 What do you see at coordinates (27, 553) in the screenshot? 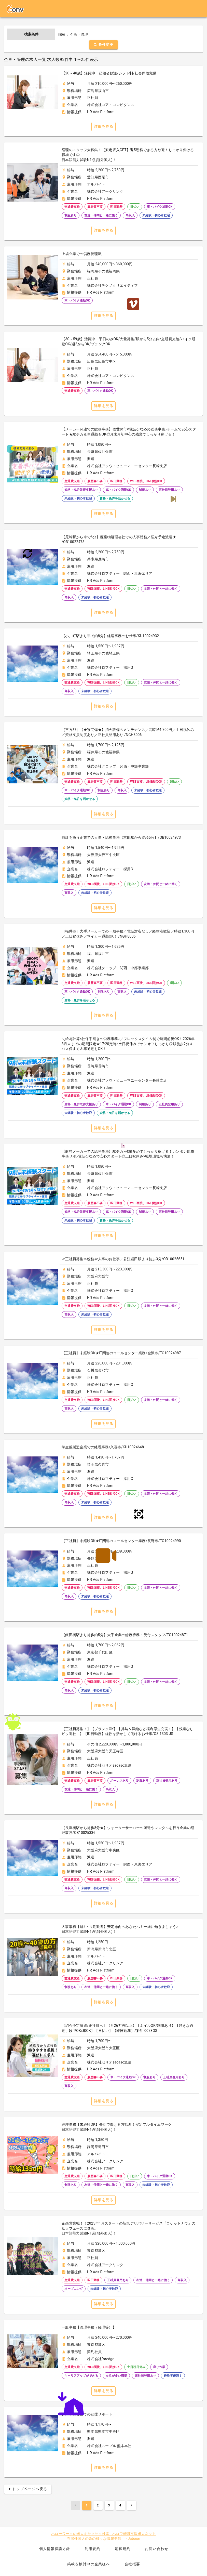
I see `sync or refresh content` at bounding box center [27, 553].